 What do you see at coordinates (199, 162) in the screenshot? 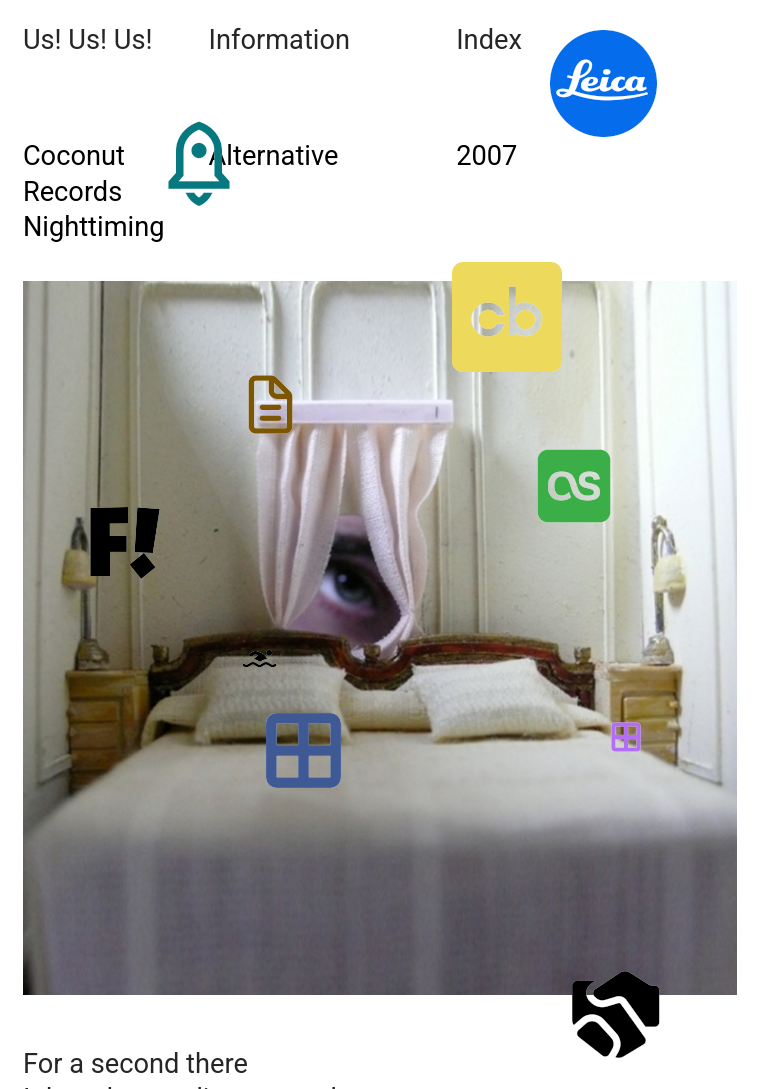
I see `launch or deploy an application` at bounding box center [199, 162].